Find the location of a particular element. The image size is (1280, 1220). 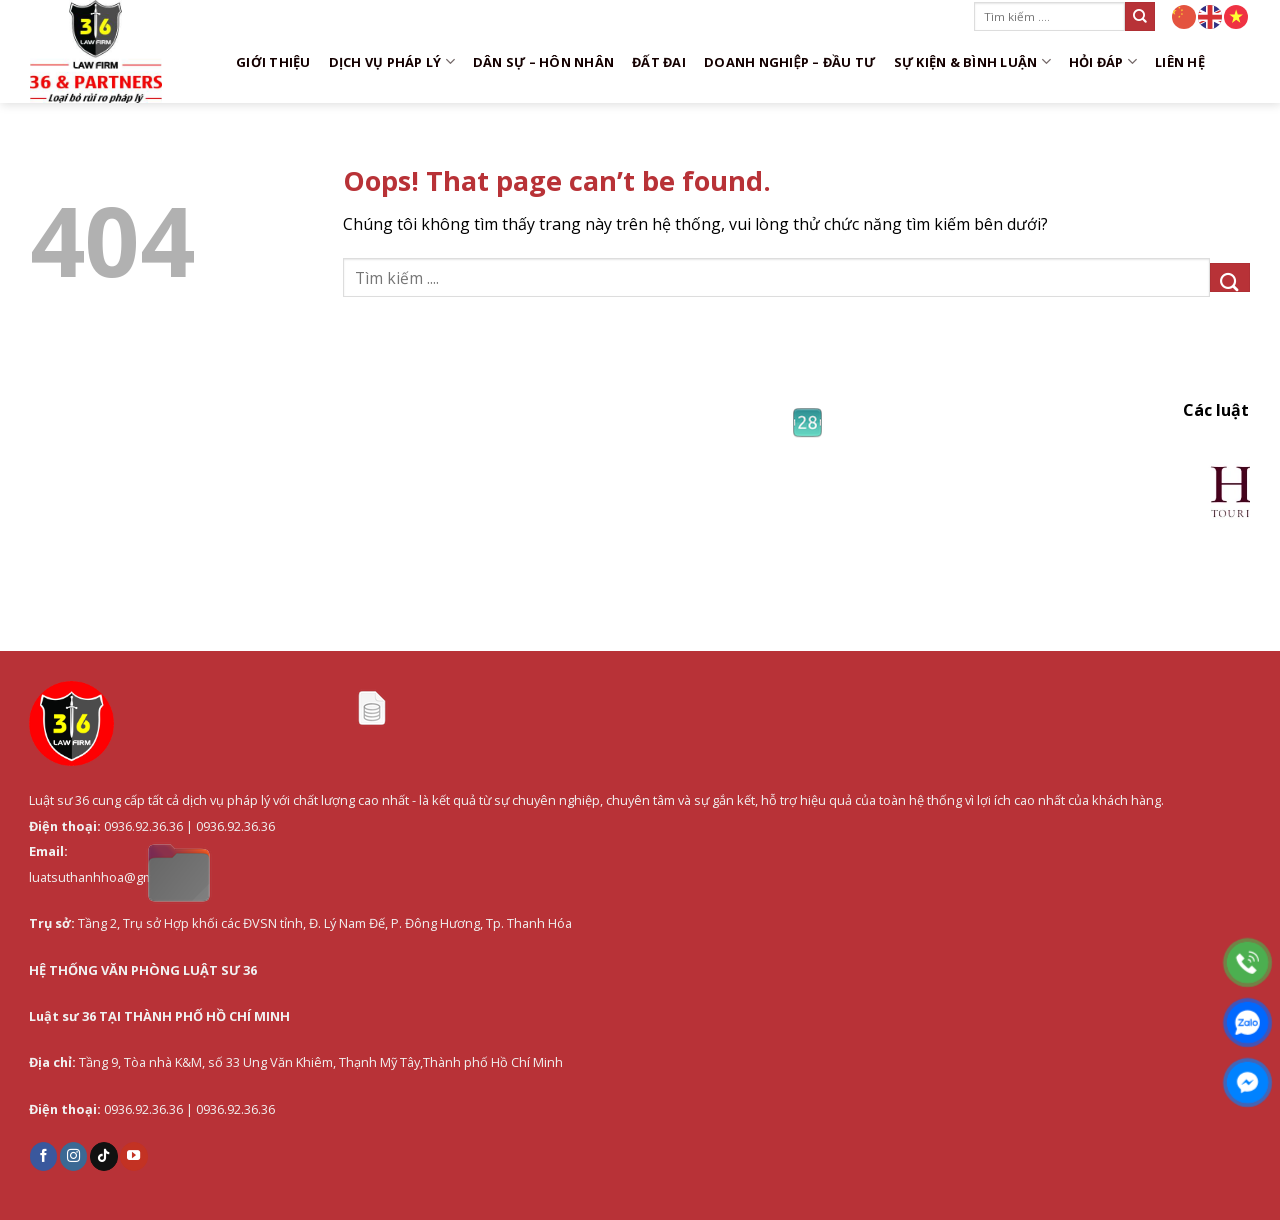

open gnome calendar app is located at coordinates (807, 422).